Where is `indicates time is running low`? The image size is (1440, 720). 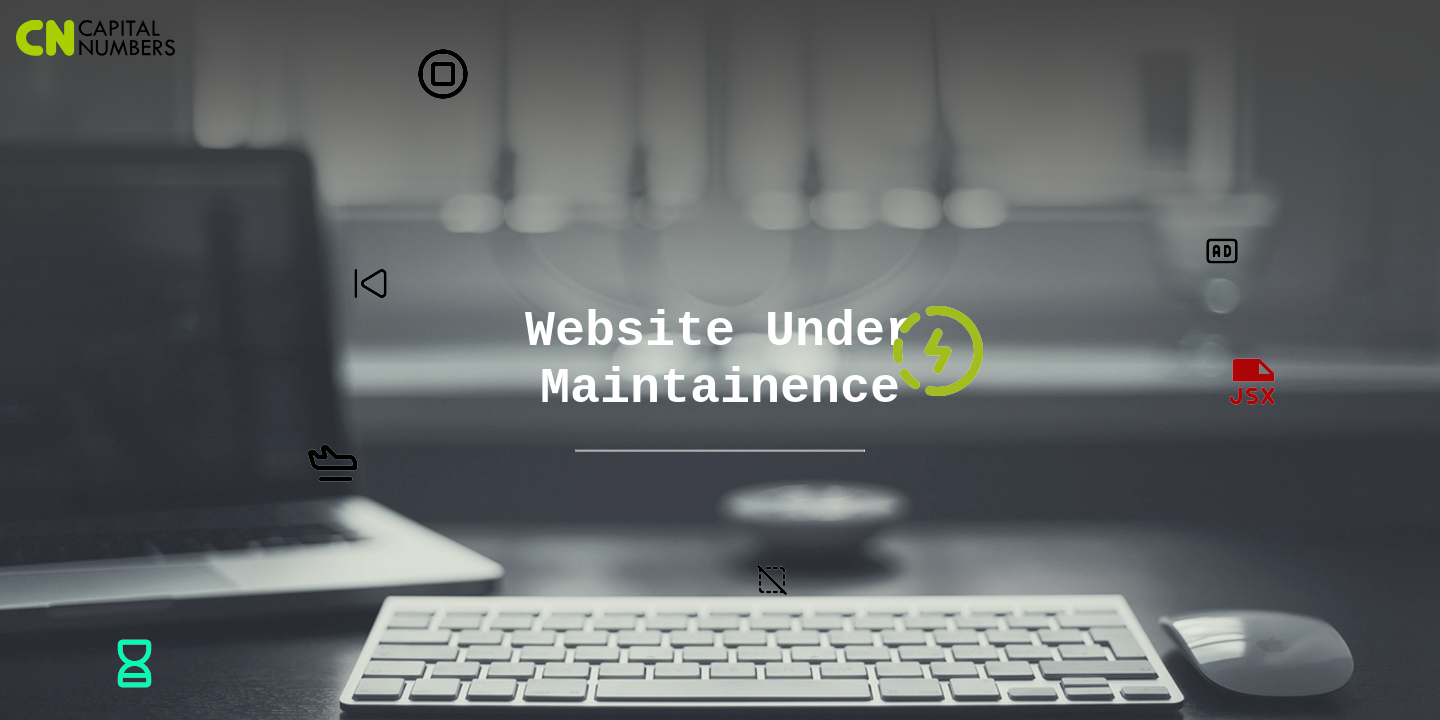
indicates time is running low is located at coordinates (134, 663).